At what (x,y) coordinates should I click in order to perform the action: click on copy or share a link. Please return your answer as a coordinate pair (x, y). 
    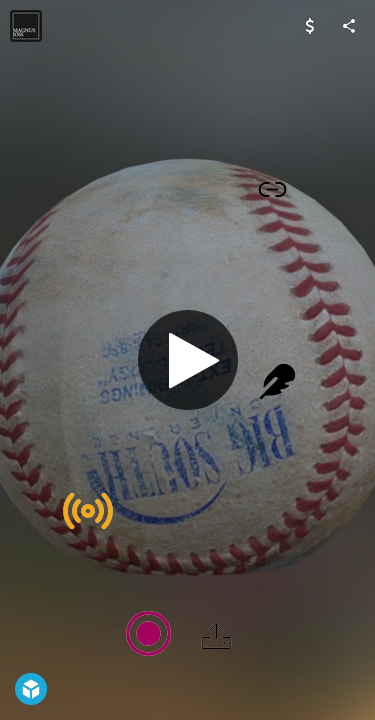
    Looking at the image, I should click on (272, 189).